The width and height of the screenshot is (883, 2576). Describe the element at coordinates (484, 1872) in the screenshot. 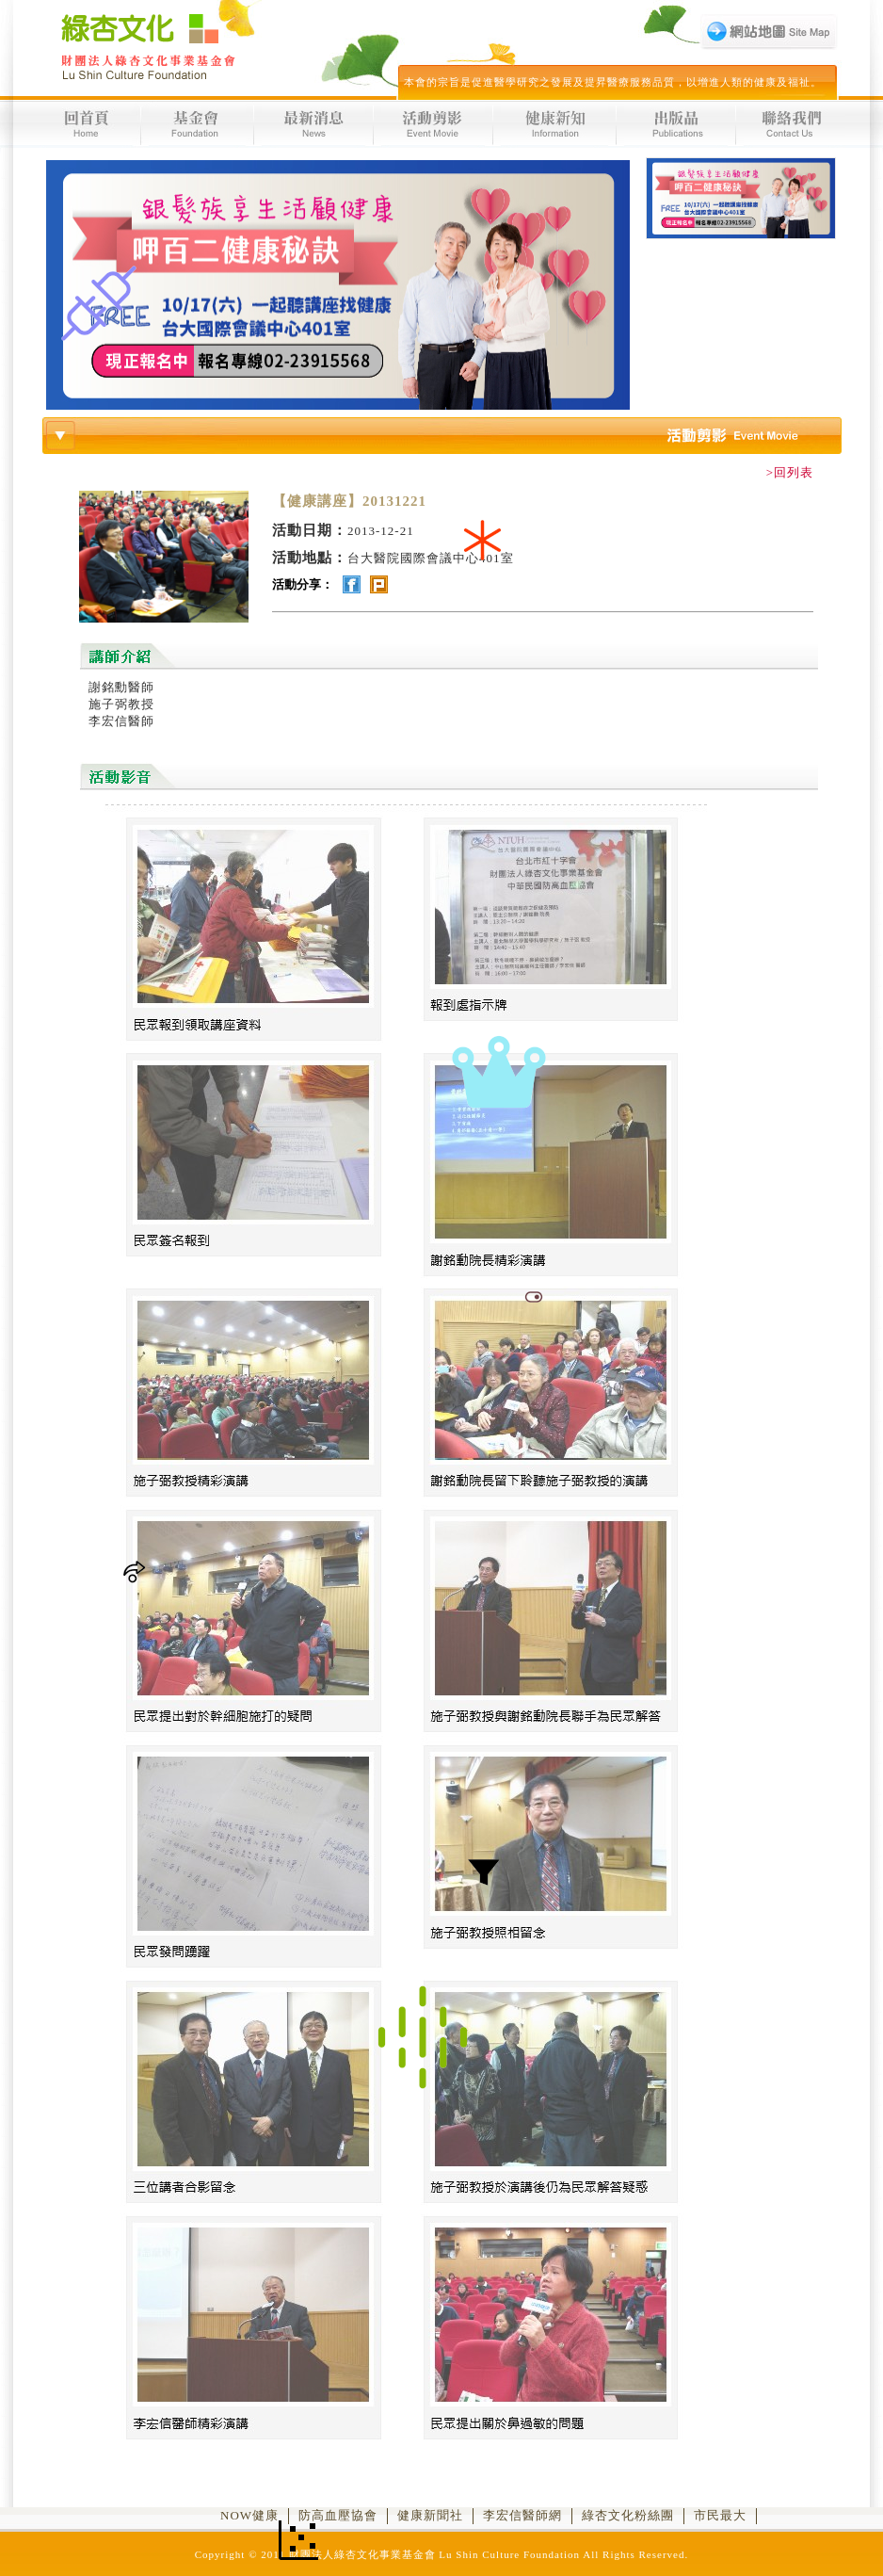

I see `filter or sort content` at that location.